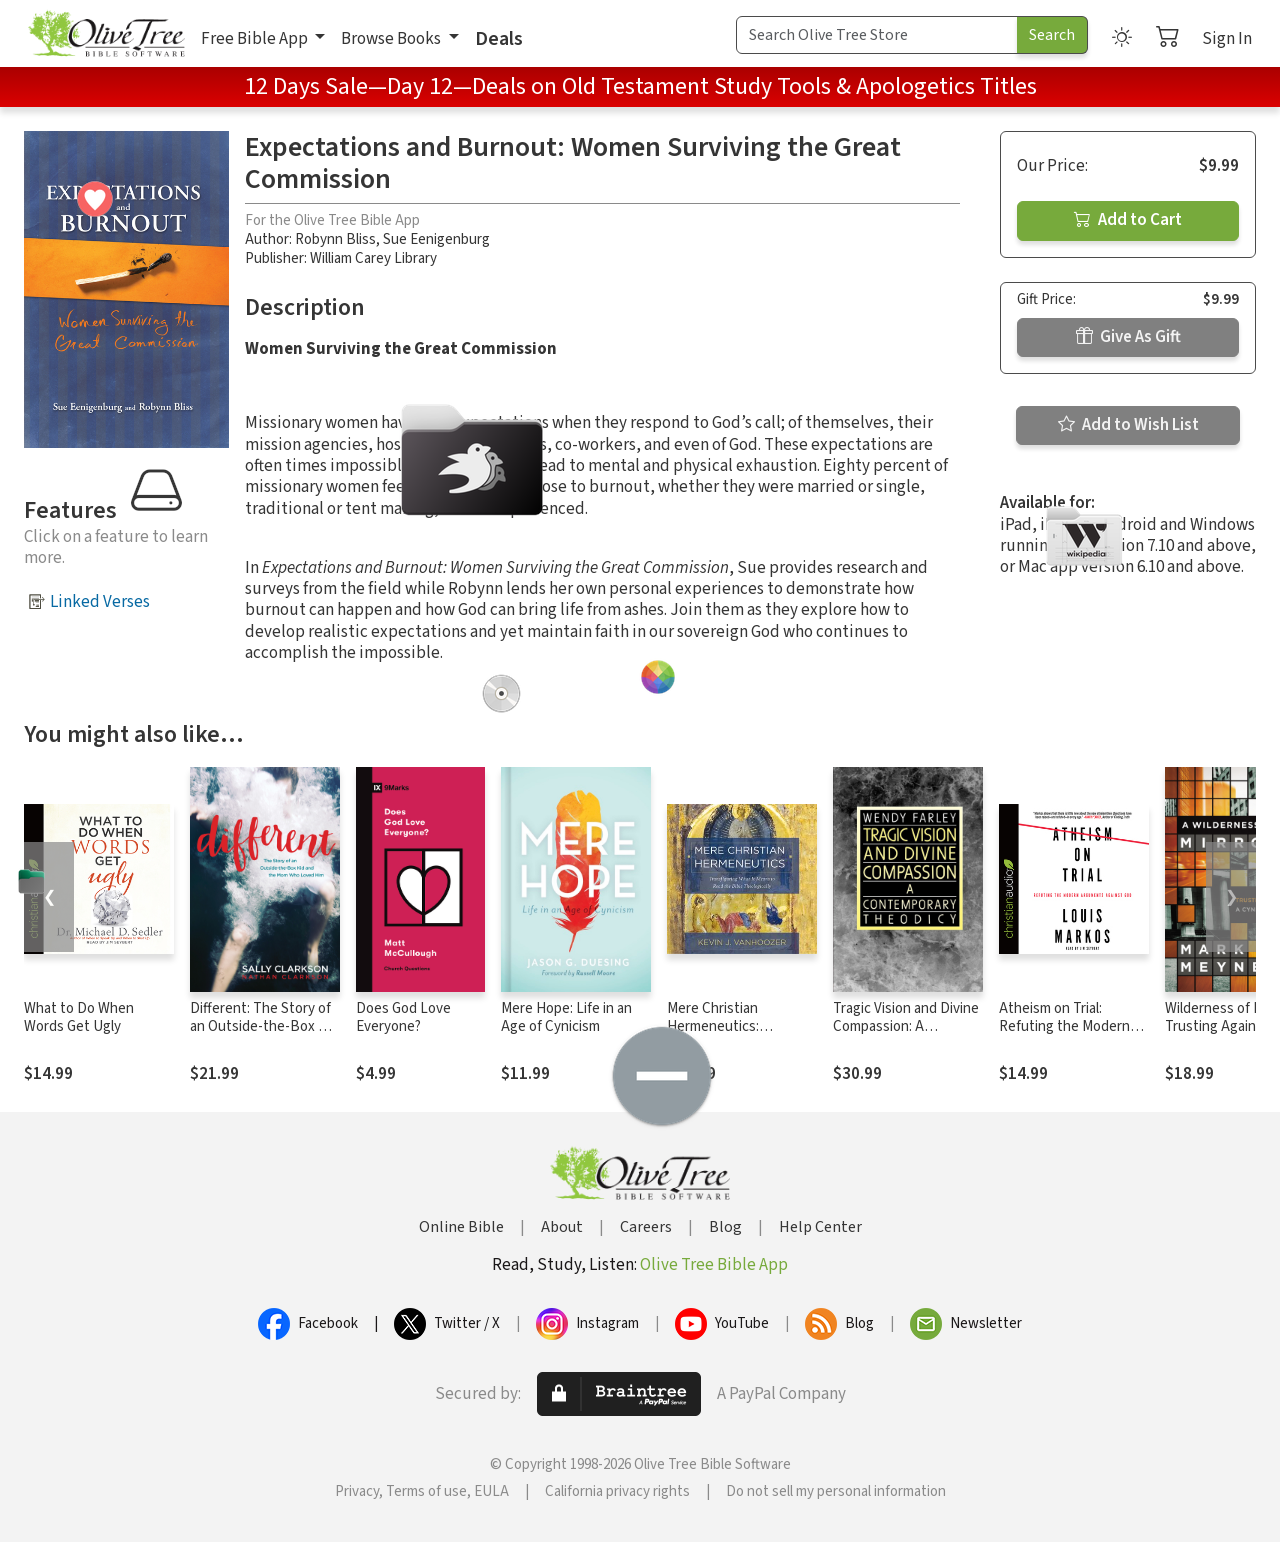  I want to click on mark item as favorite, so click(95, 199).